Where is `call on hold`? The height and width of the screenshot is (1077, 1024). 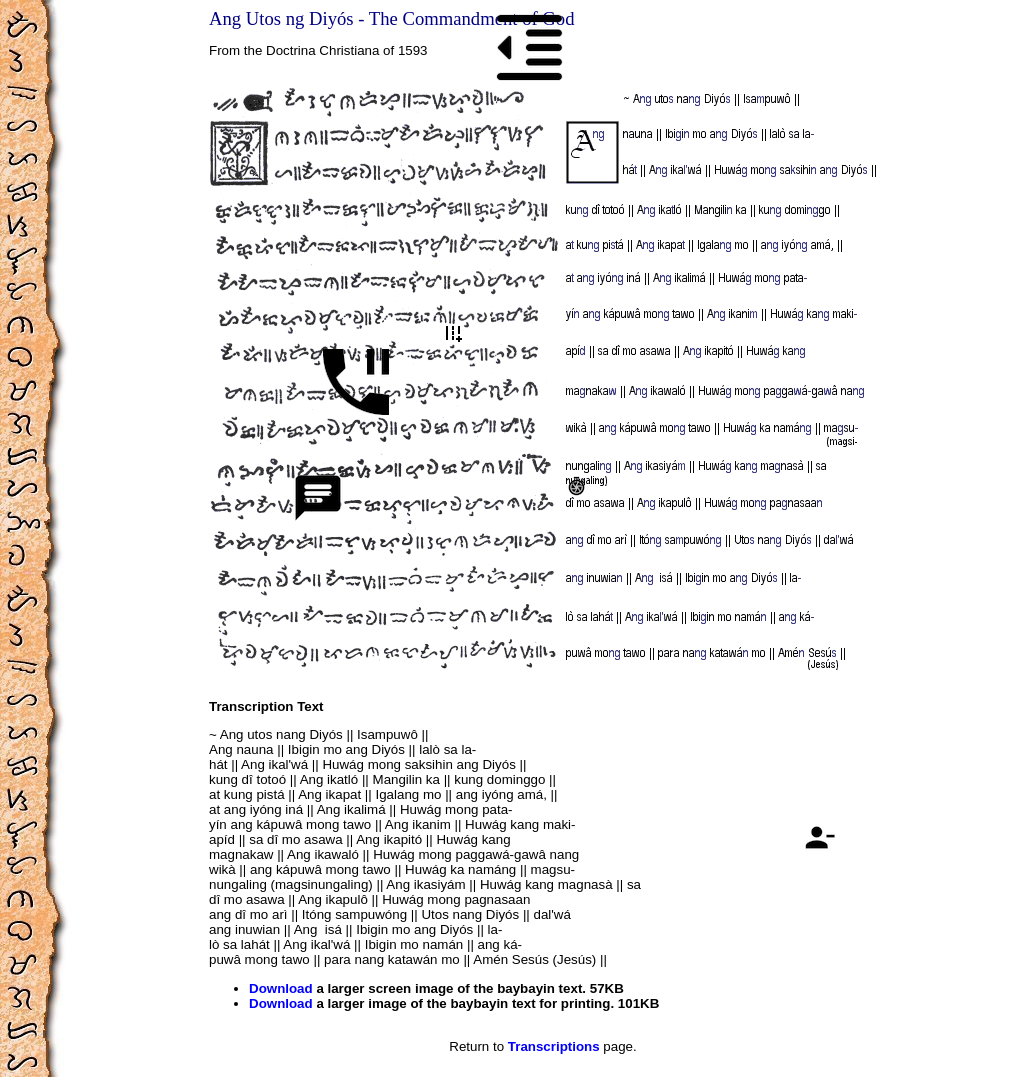 call on hold is located at coordinates (356, 382).